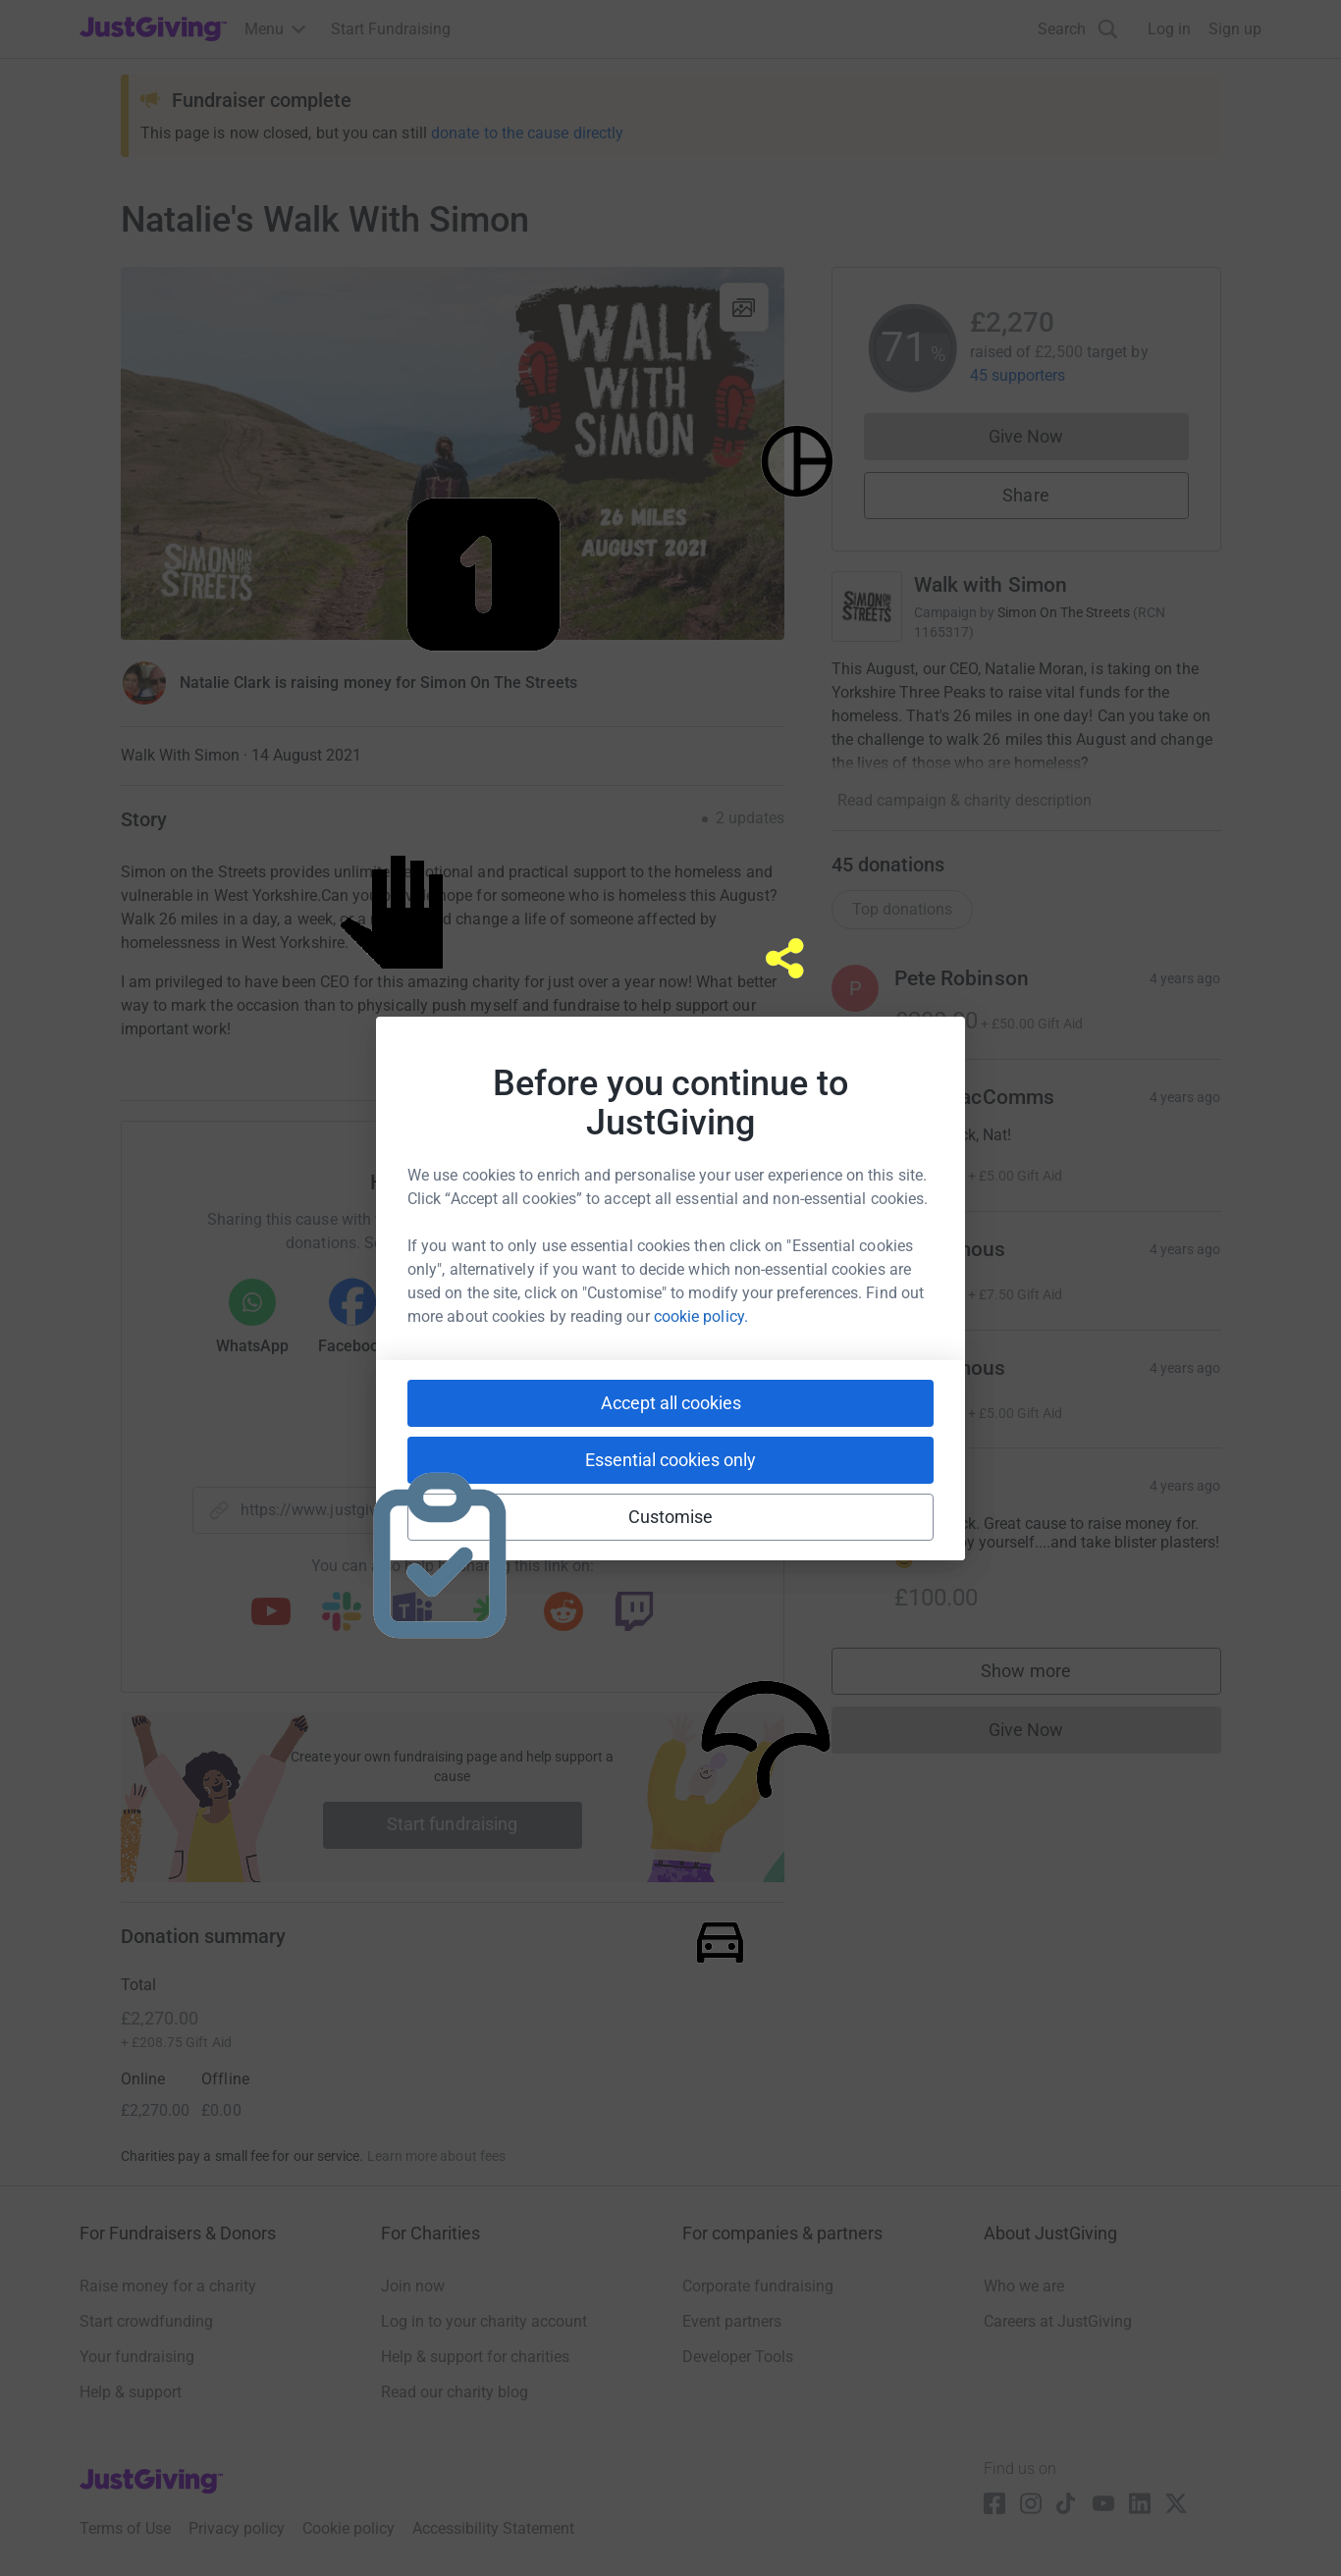  Describe the element at coordinates (391, 912) in the screenshot. I see `stop or pause an action` at that location.